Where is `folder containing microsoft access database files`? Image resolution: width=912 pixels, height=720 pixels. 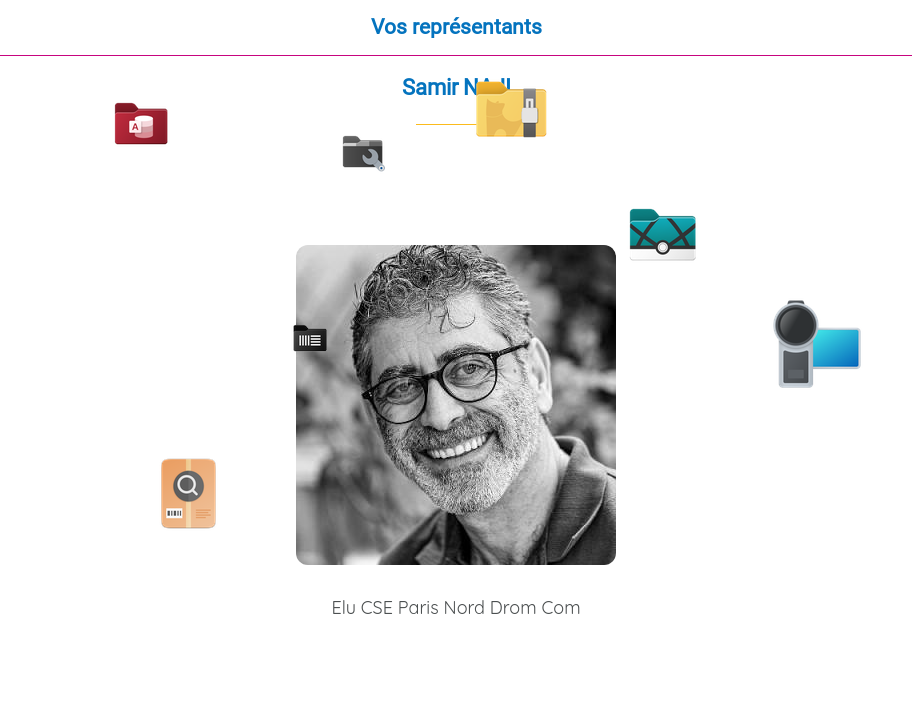 folder containing microsoft access database files is located at coordinates (141, 125).